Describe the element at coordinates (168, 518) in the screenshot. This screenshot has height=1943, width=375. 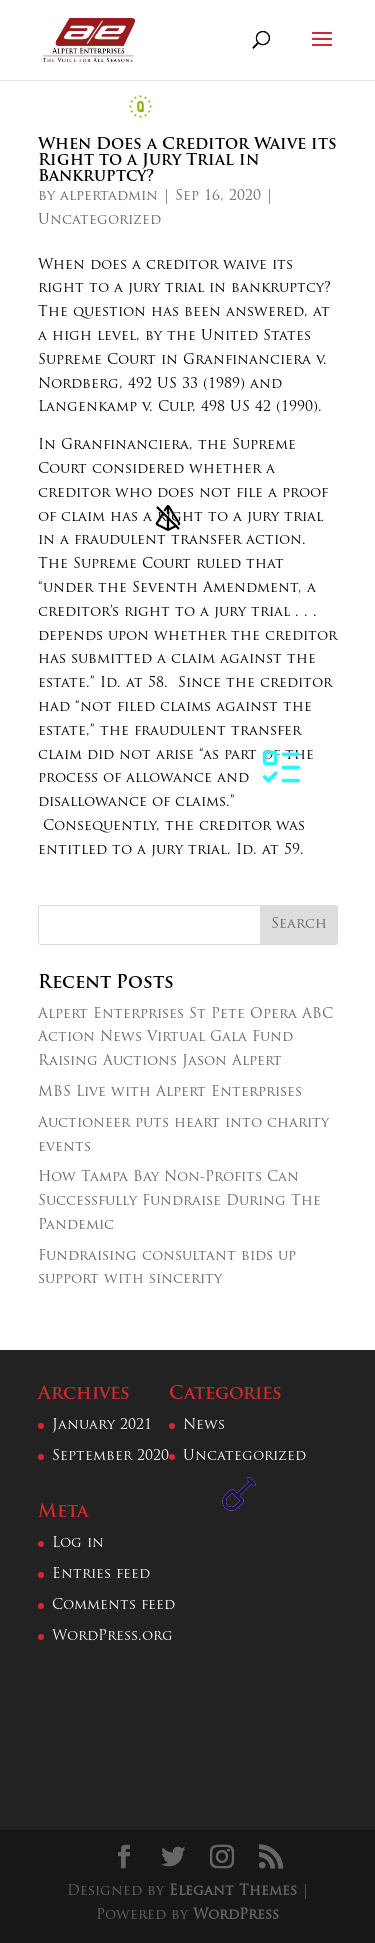
I see `disable or hide pyramid view` at that location.